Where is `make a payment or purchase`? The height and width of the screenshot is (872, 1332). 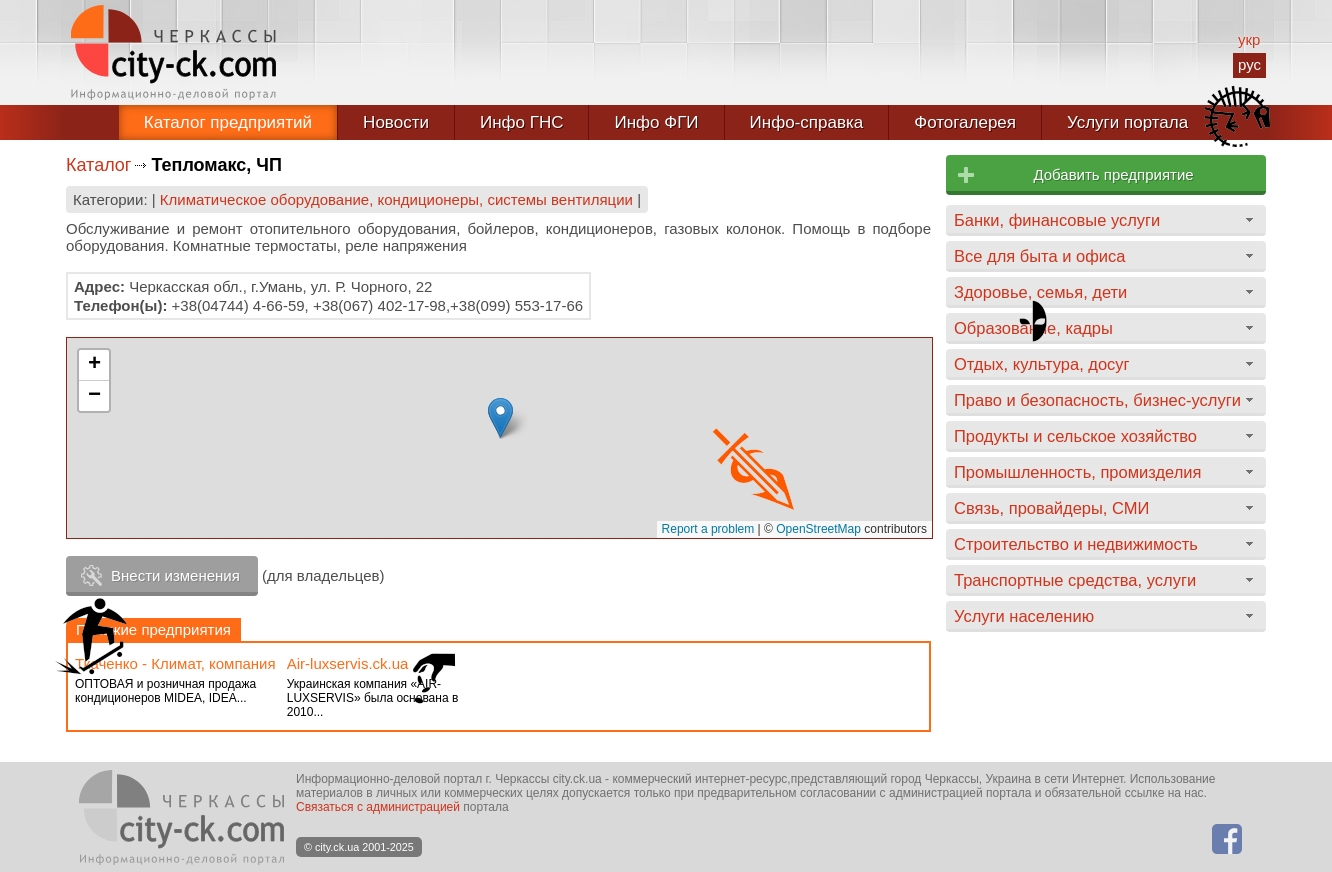 make a payment or purchase is located at coordinates (429, 679).